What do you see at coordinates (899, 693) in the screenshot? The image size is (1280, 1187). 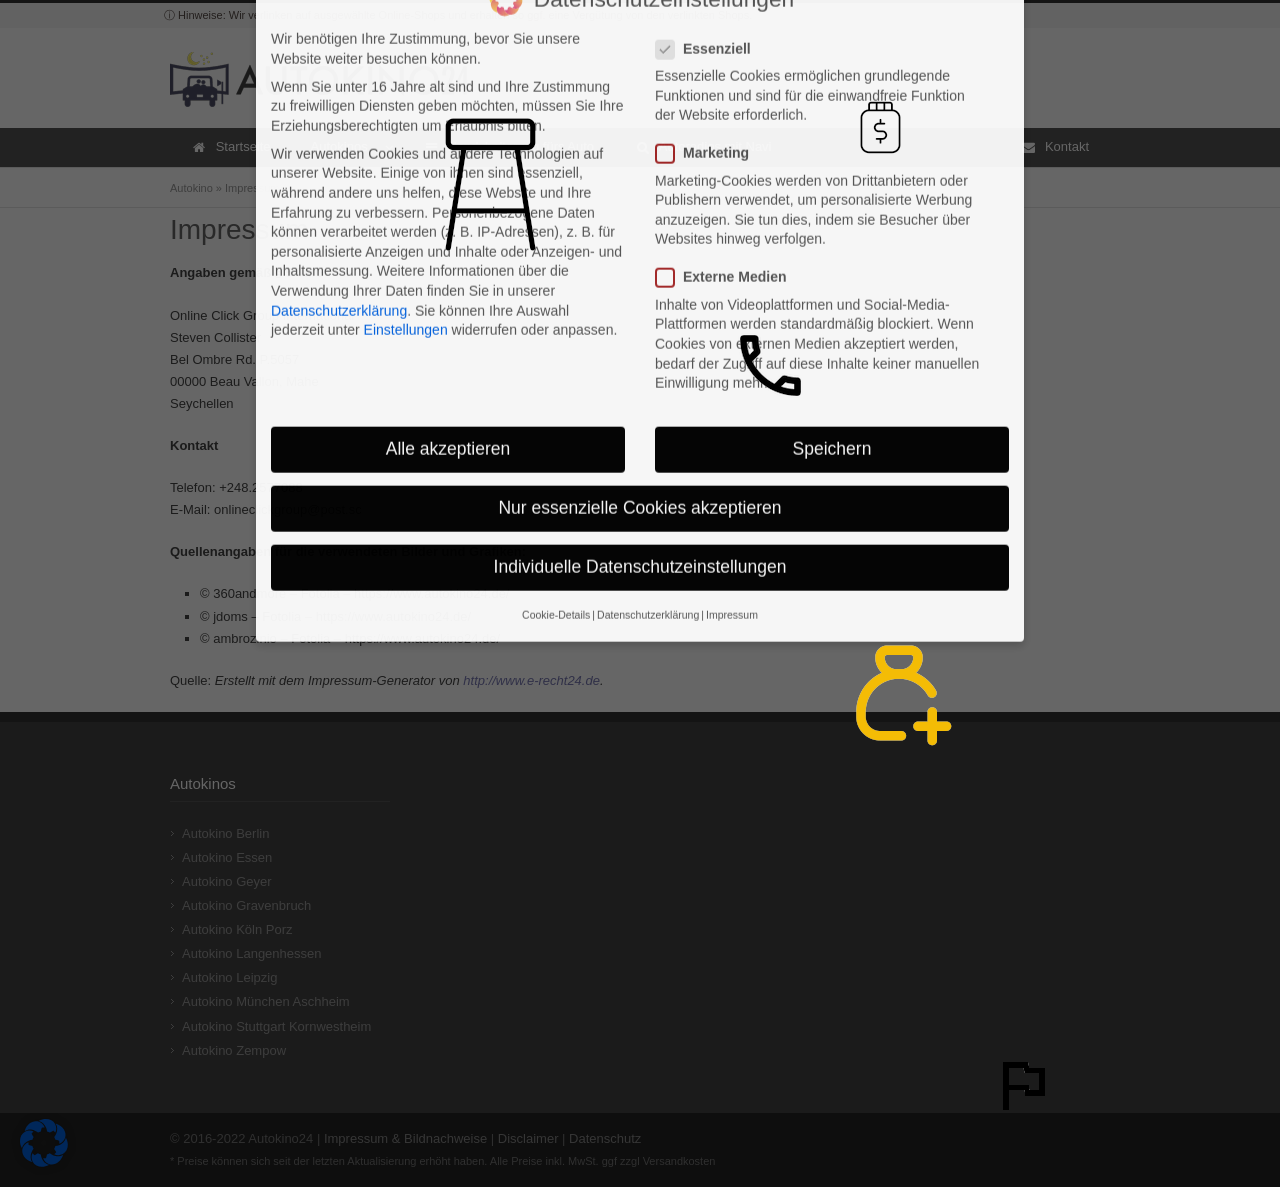 I see `add funds to your balance` at bounding box center [899, 693].